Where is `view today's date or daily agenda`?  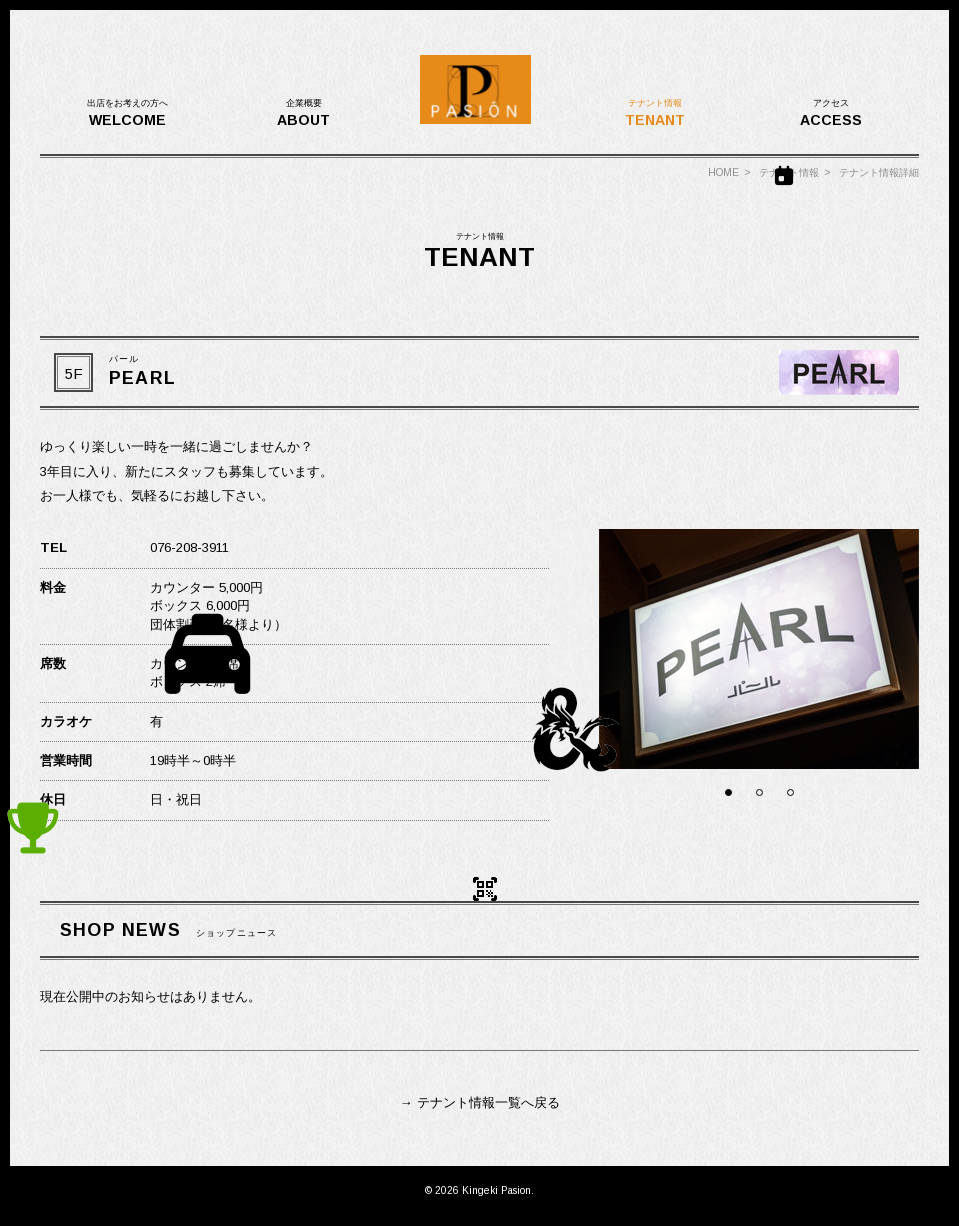
view today's date or daily agenda is located at coordinates (784, 176).